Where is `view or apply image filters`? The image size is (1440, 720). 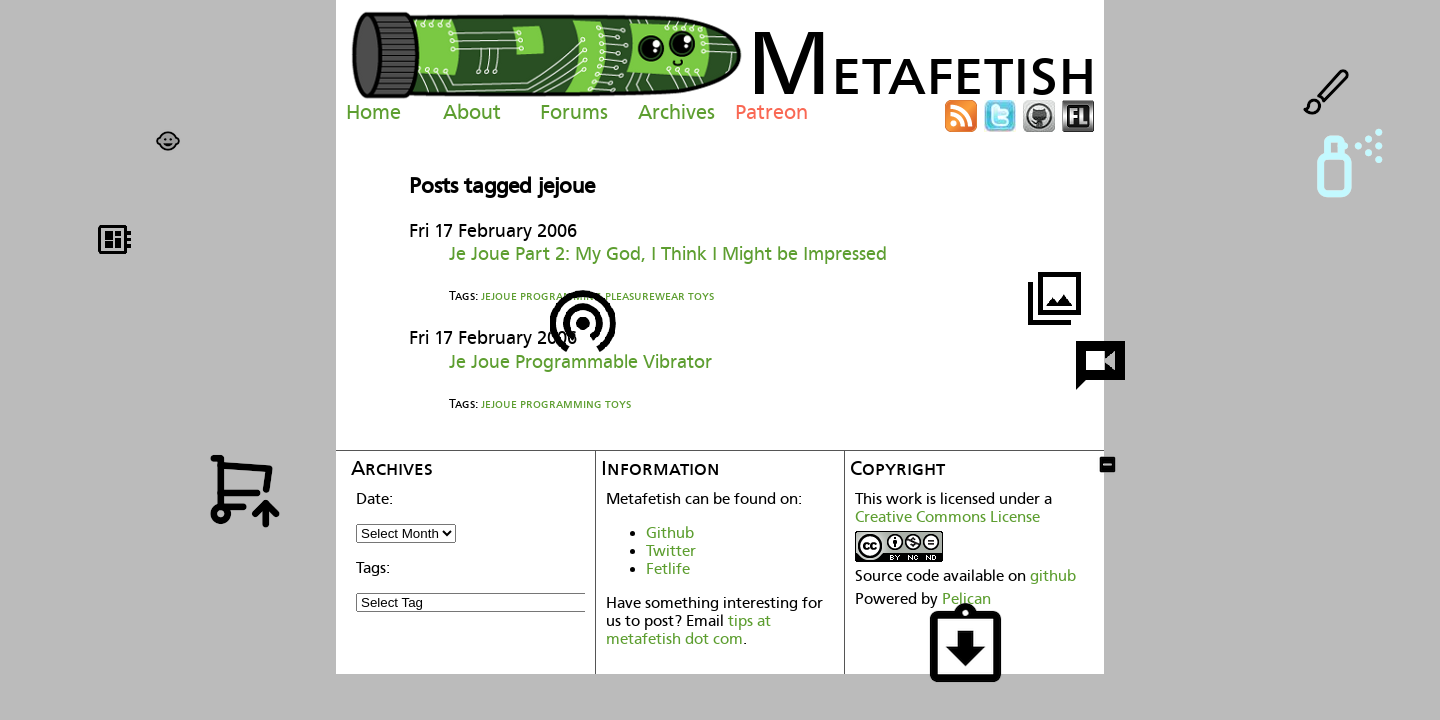
view or apply image filters is located at coordinates (1054, 298).